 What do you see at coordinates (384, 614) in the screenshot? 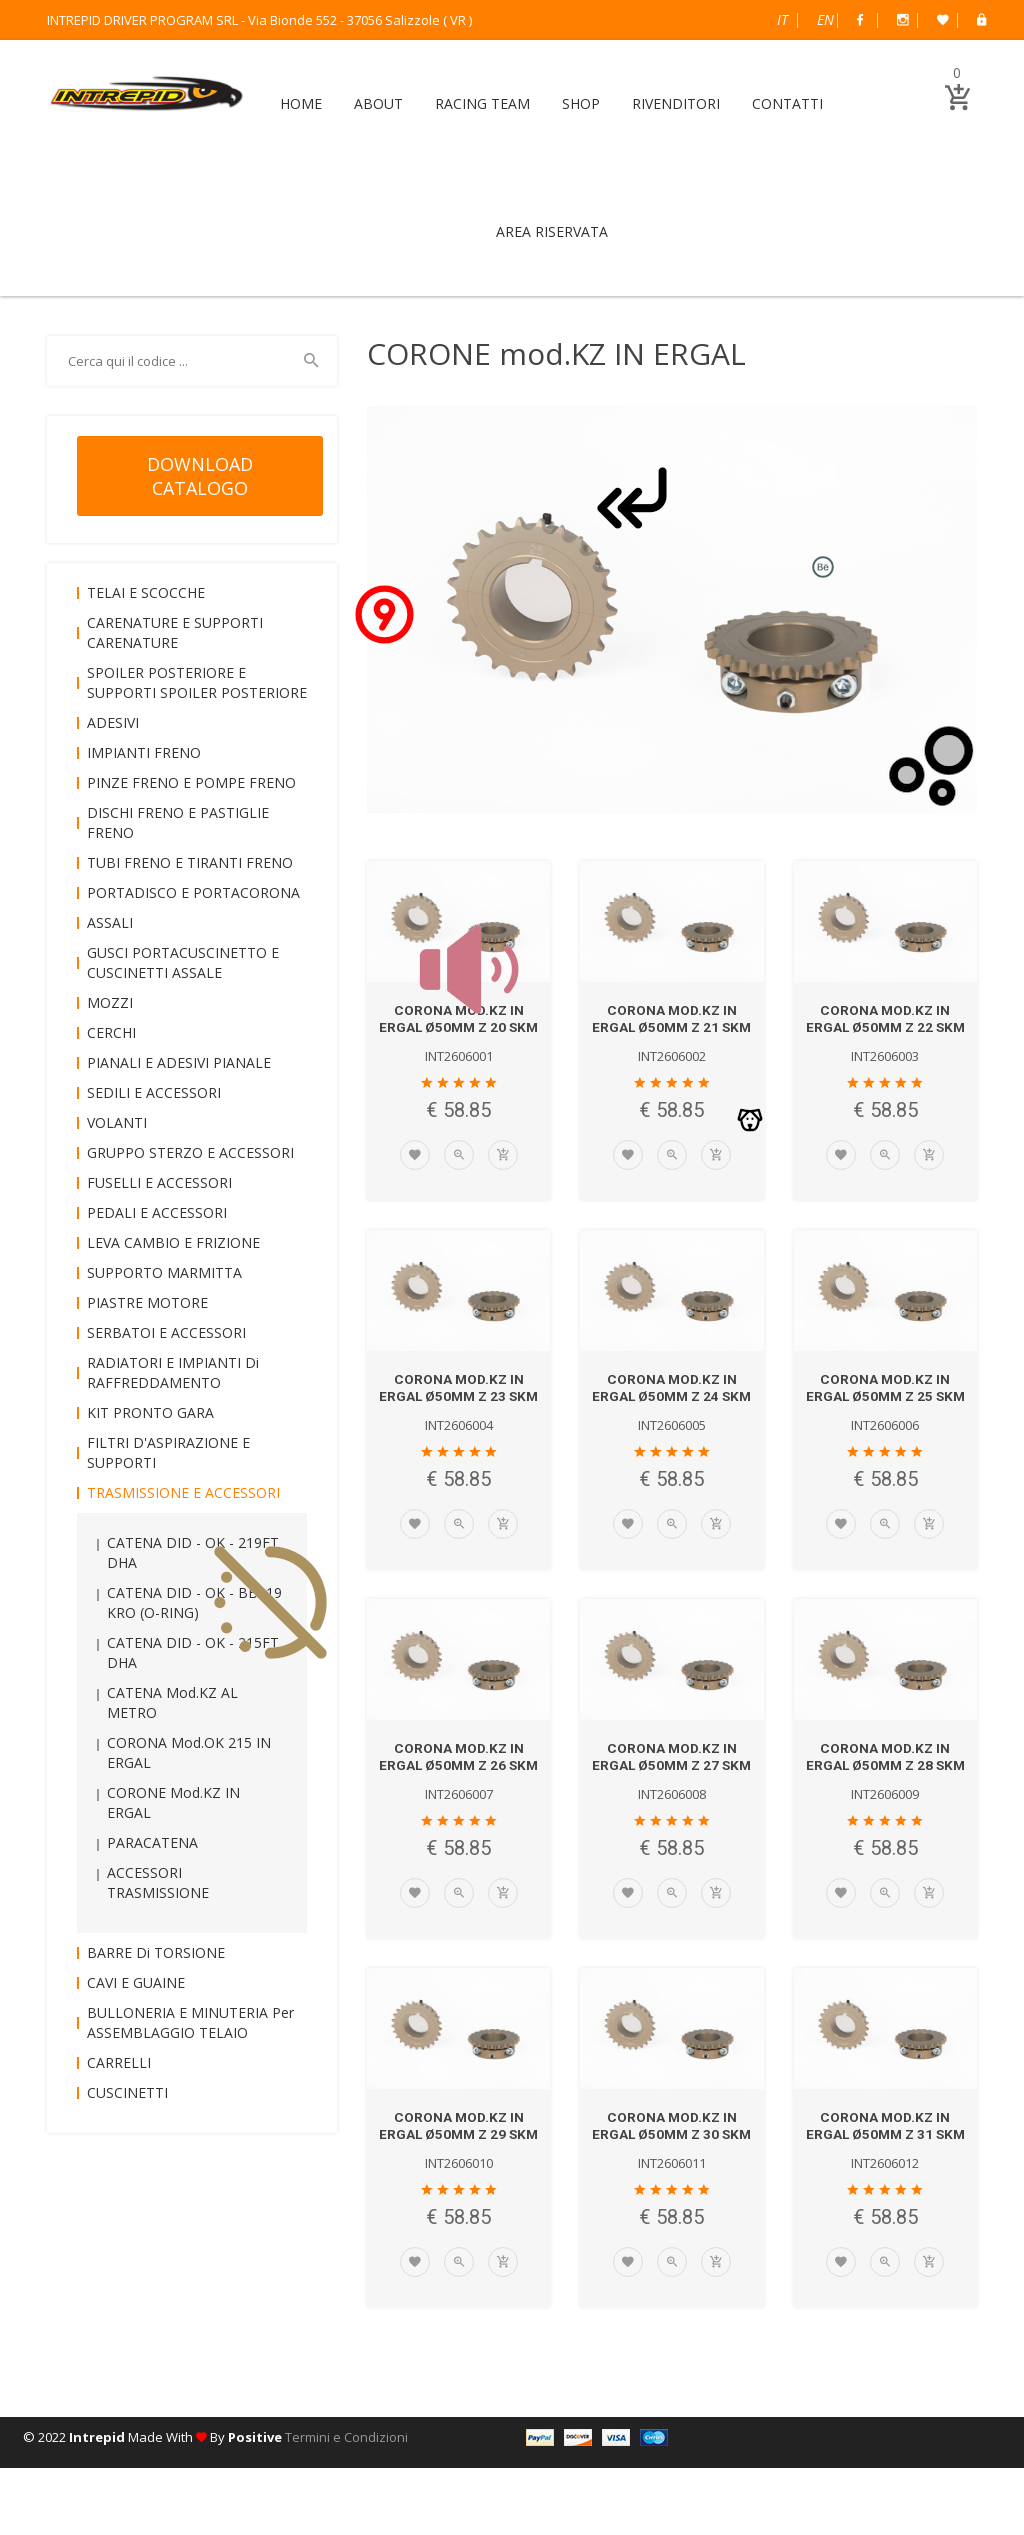
I see `indicates item number nine in a list or sequence` at bounding box center [384, 614].